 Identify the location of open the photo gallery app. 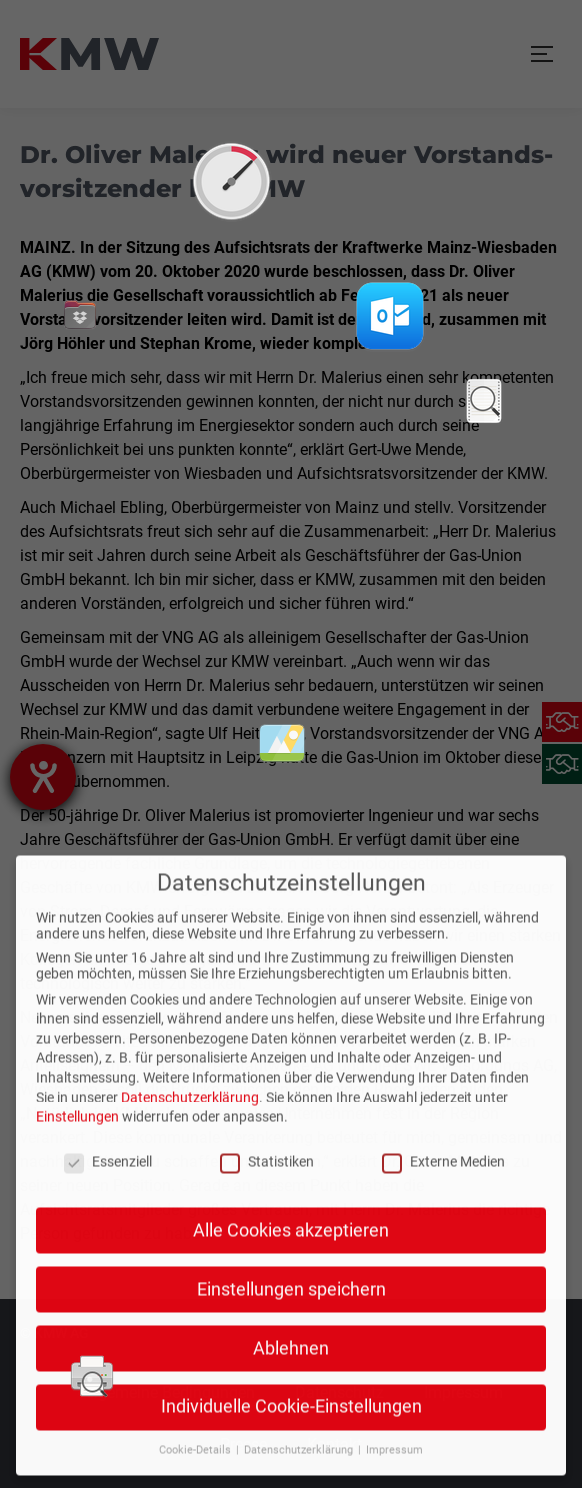
(282, 743).